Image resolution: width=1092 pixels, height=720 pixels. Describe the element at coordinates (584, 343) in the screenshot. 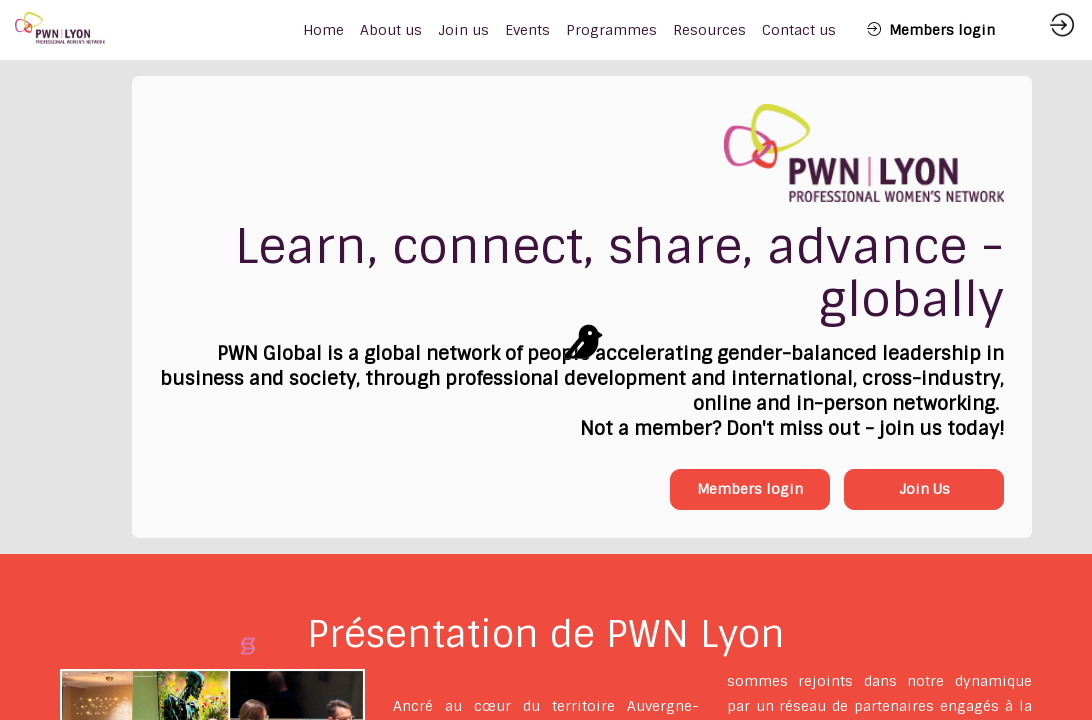

I see `access twitter or social media sharing` at that location.